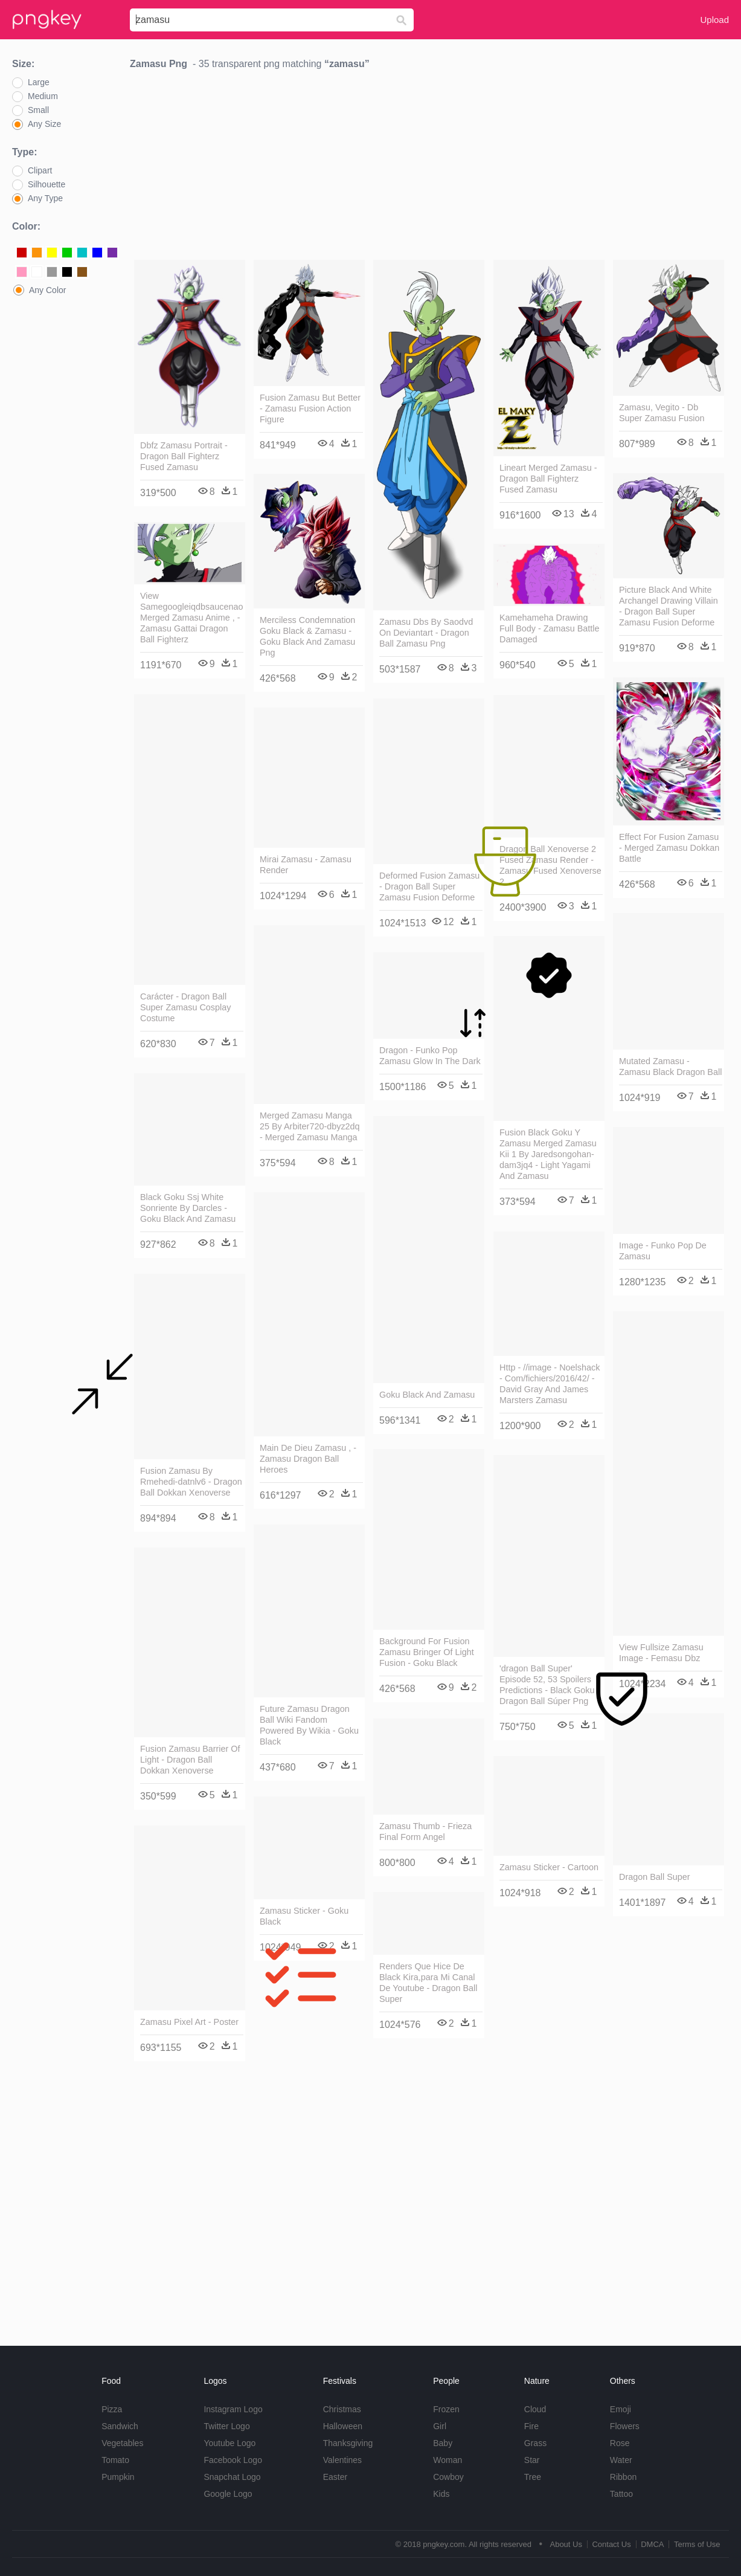 The height and width of the screenshot is (2576, 741). Describe the element at coordinates (102, 1384) in the screenshot. I see `collapse or minimize content` at that location.